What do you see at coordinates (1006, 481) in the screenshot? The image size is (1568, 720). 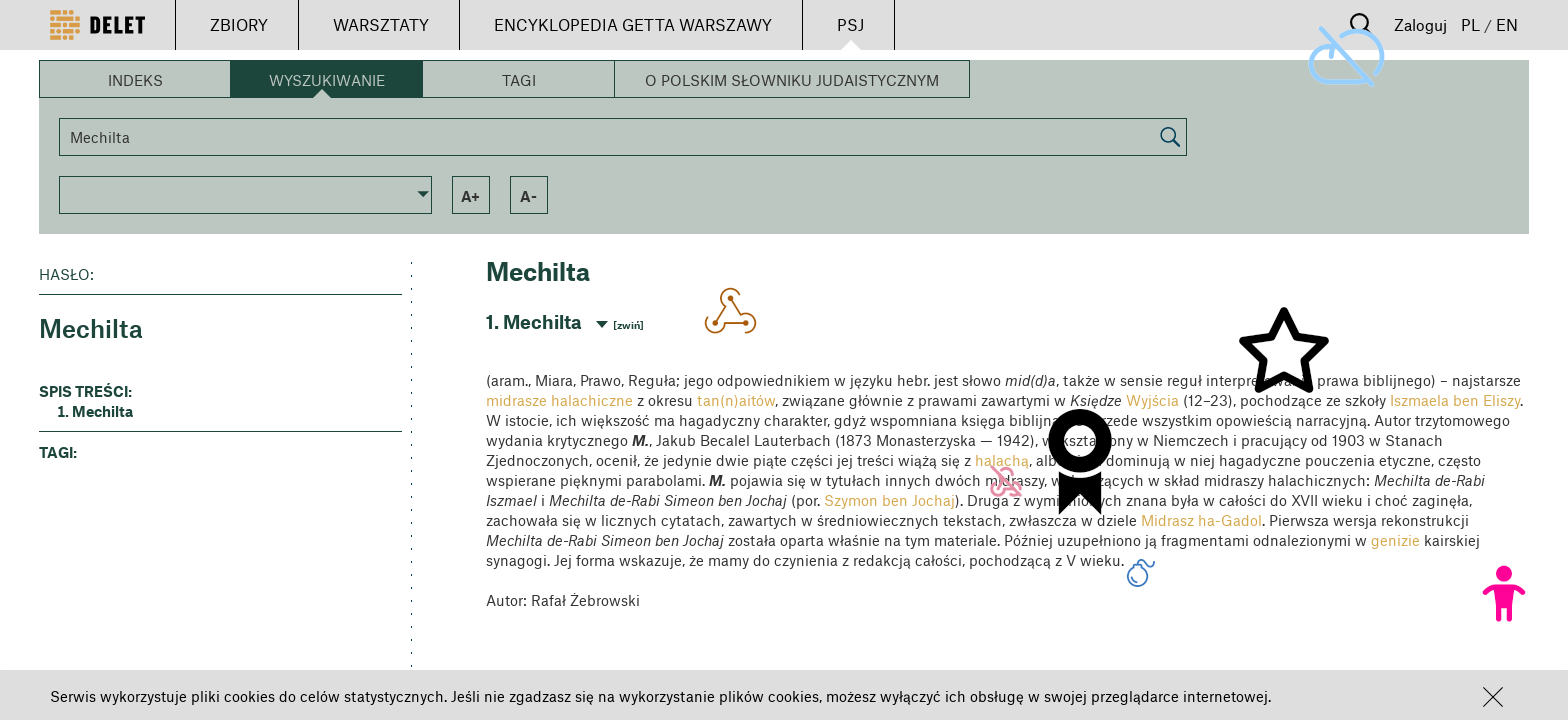 I see `webhook integration disabled` at bounding box center [1006, 481].